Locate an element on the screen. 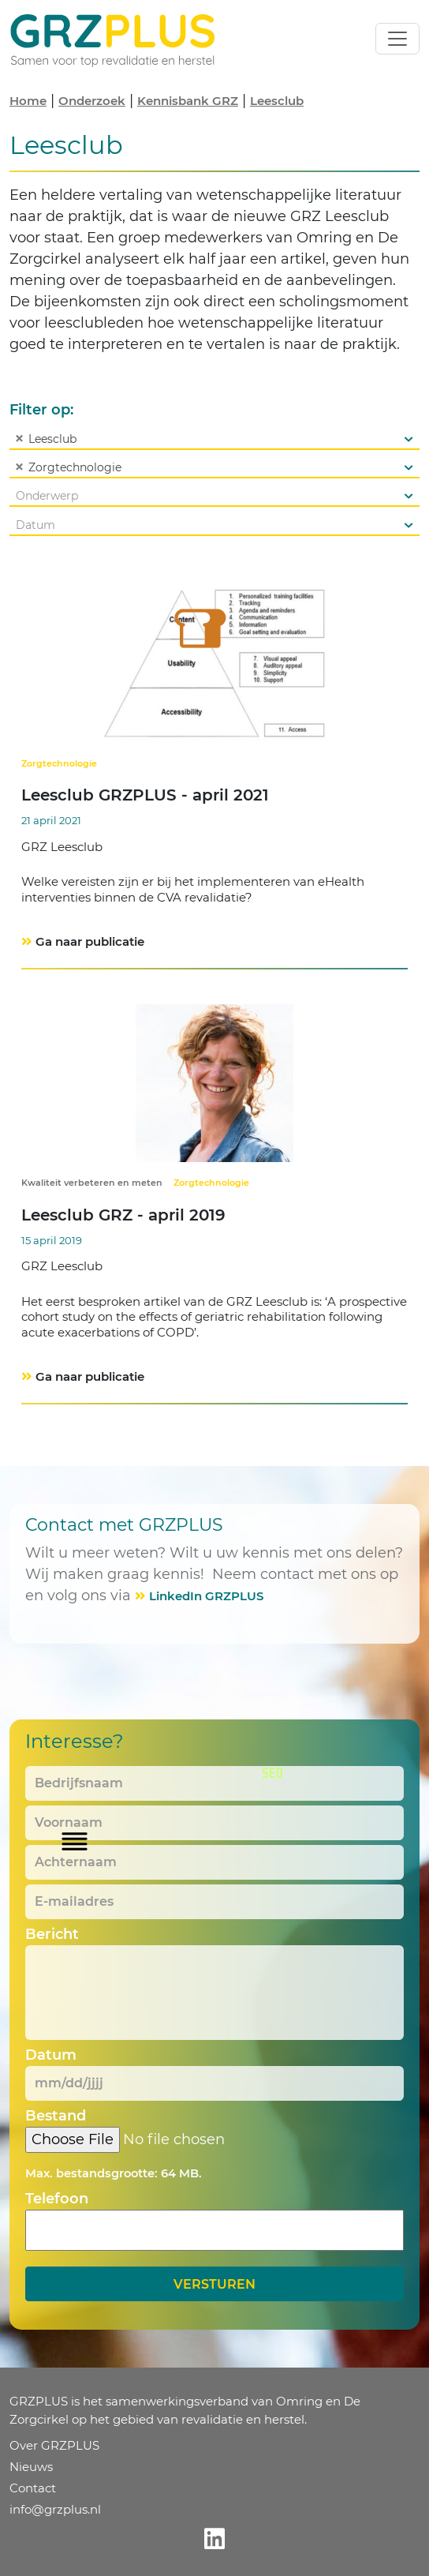 This screenshot has width=429, height=2576. access search engine optimization tools is located at coordinates (272, 1772).